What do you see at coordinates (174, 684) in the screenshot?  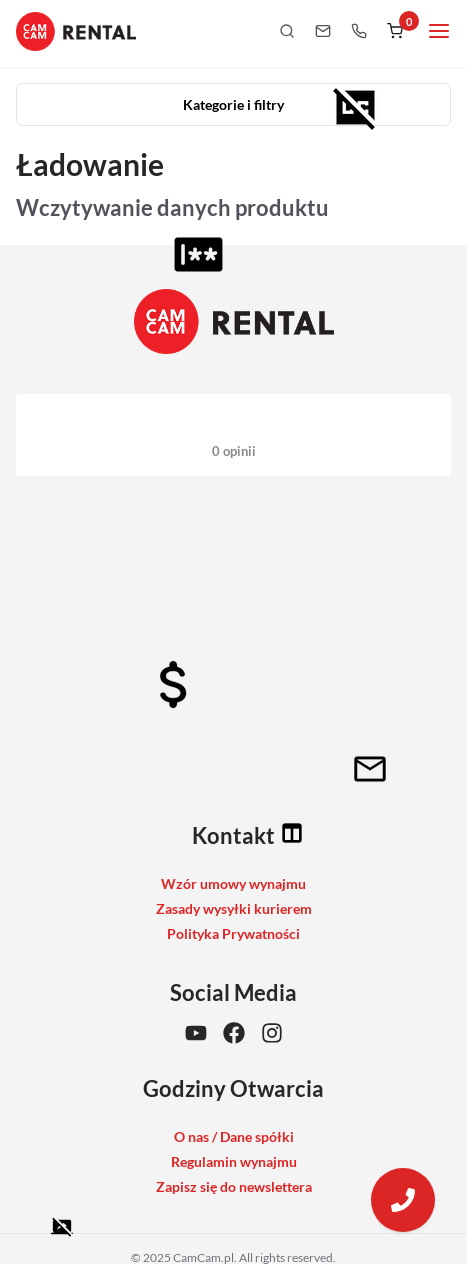 I see `view or manage payment options` at bounding box center [174, 684].